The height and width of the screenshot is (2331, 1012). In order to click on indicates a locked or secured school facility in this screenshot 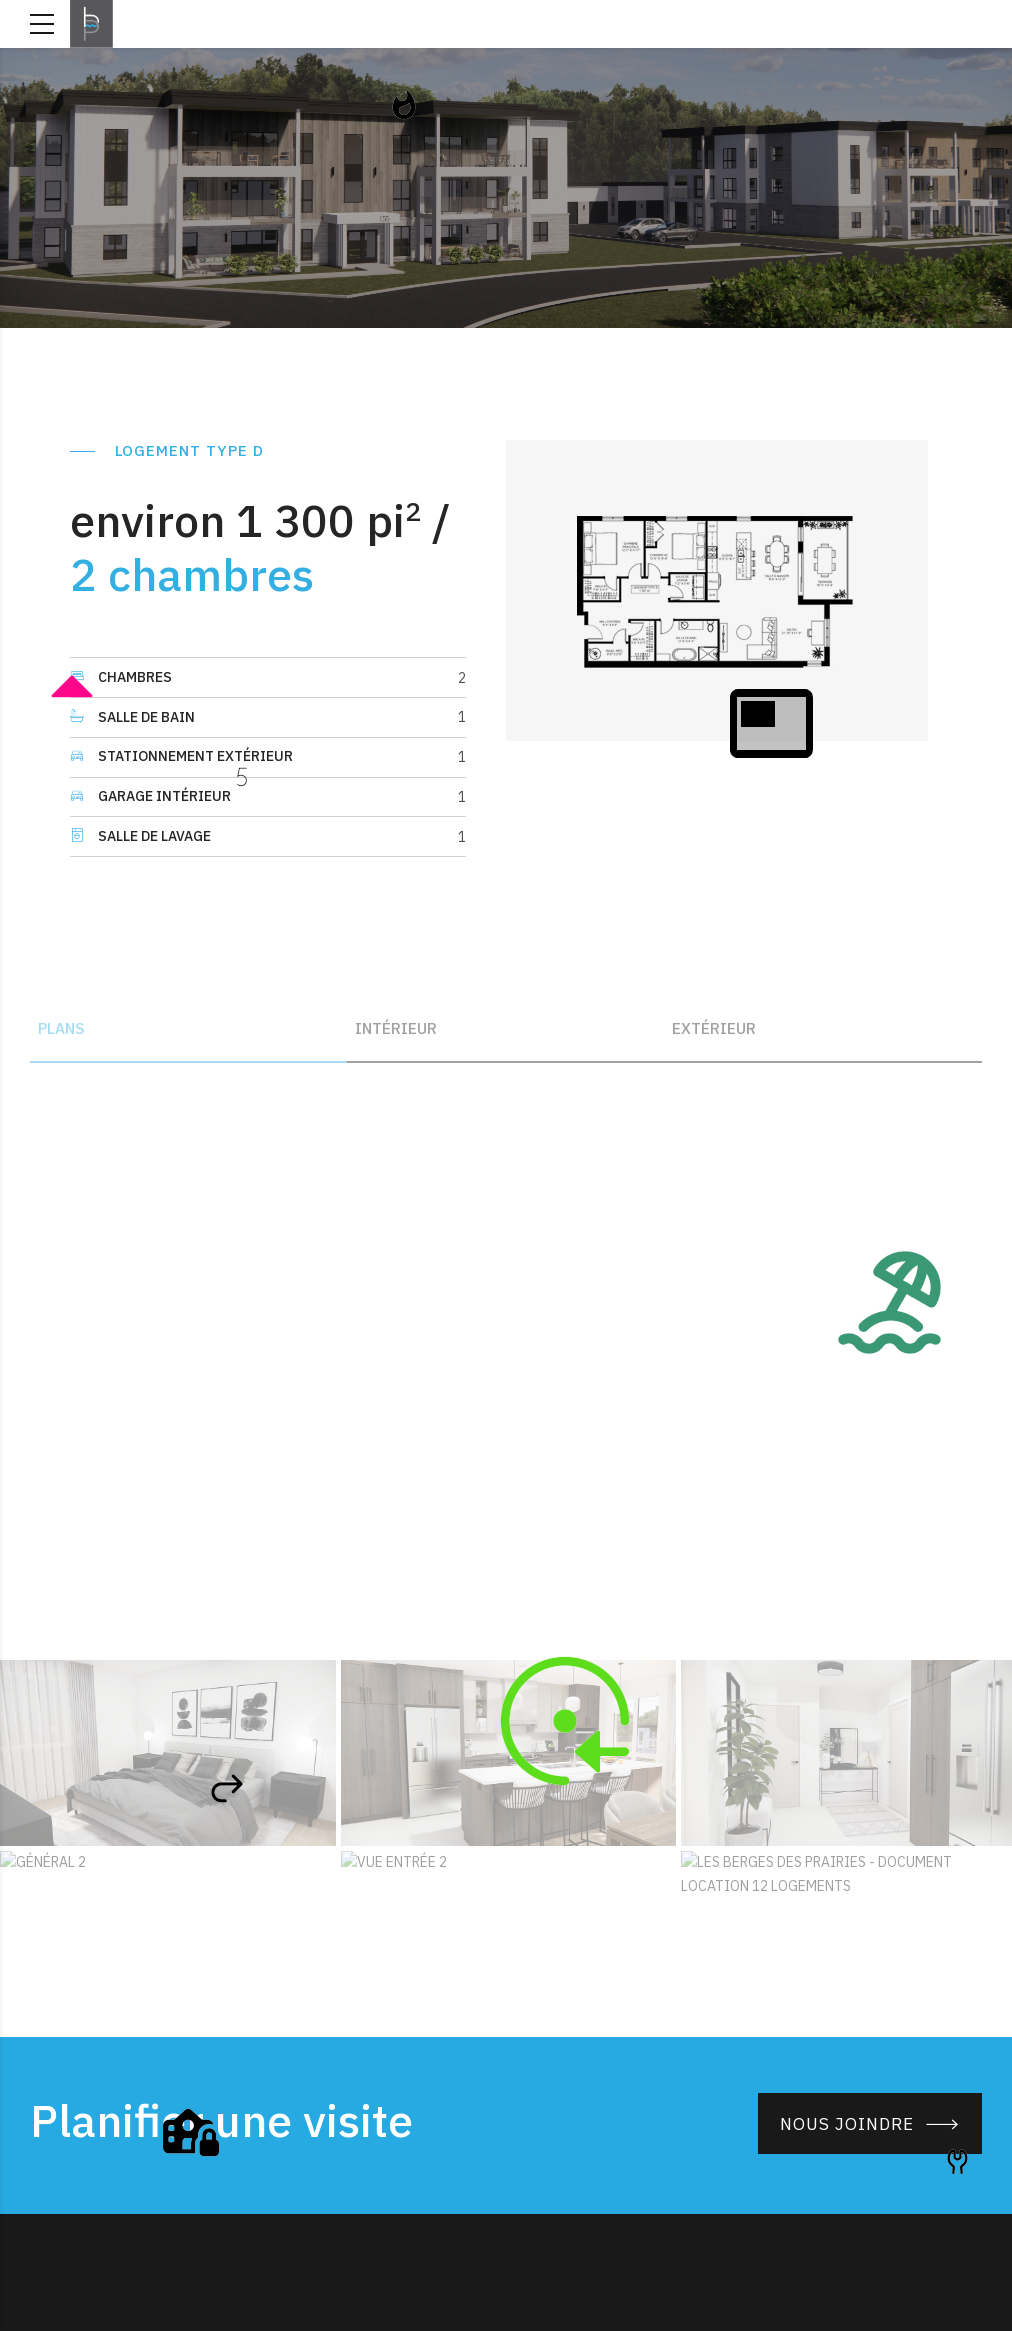, I will do `click(191, 2131)`.